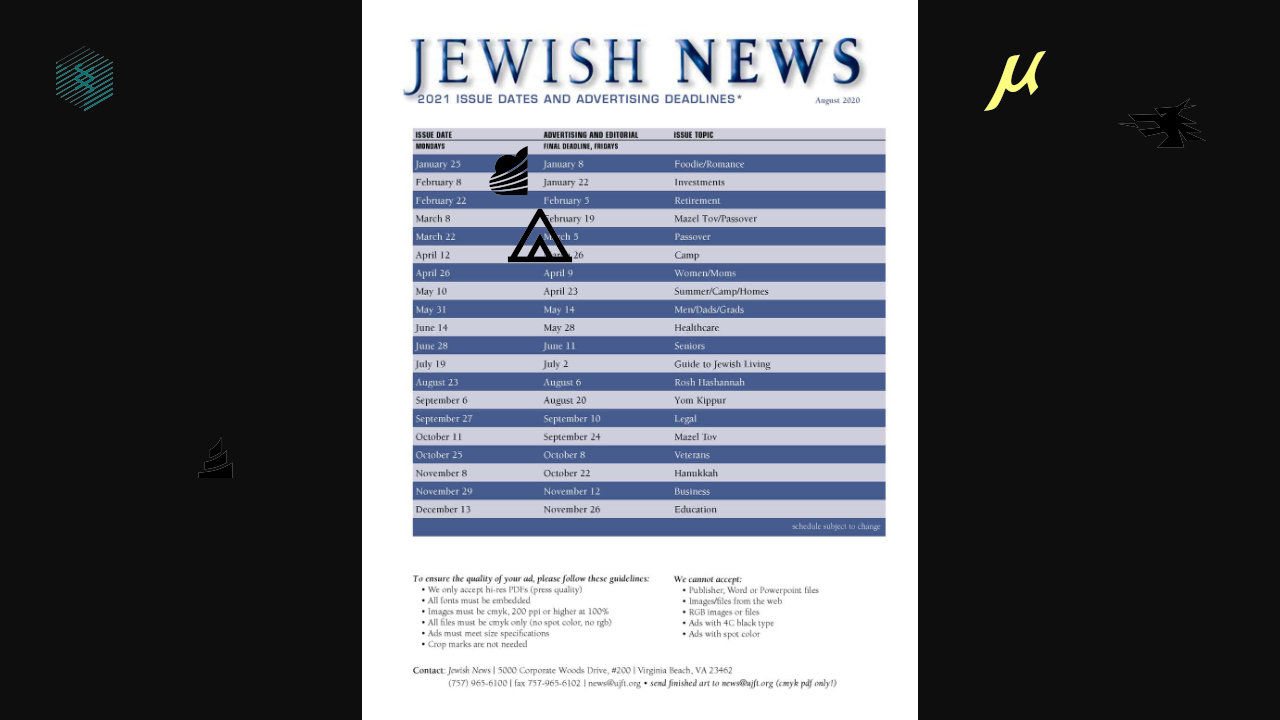 This screenshot has width=1280, height=720. Describe the element at coordinates (508, 170) in the screenshot. I see `opennebula cloud management platform logo` at that location.